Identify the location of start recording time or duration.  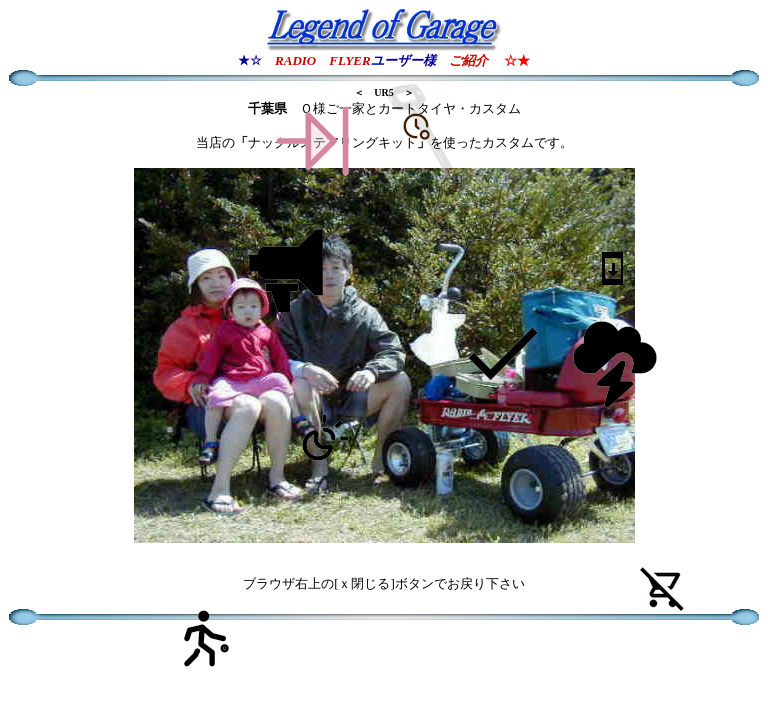
(416, 126).